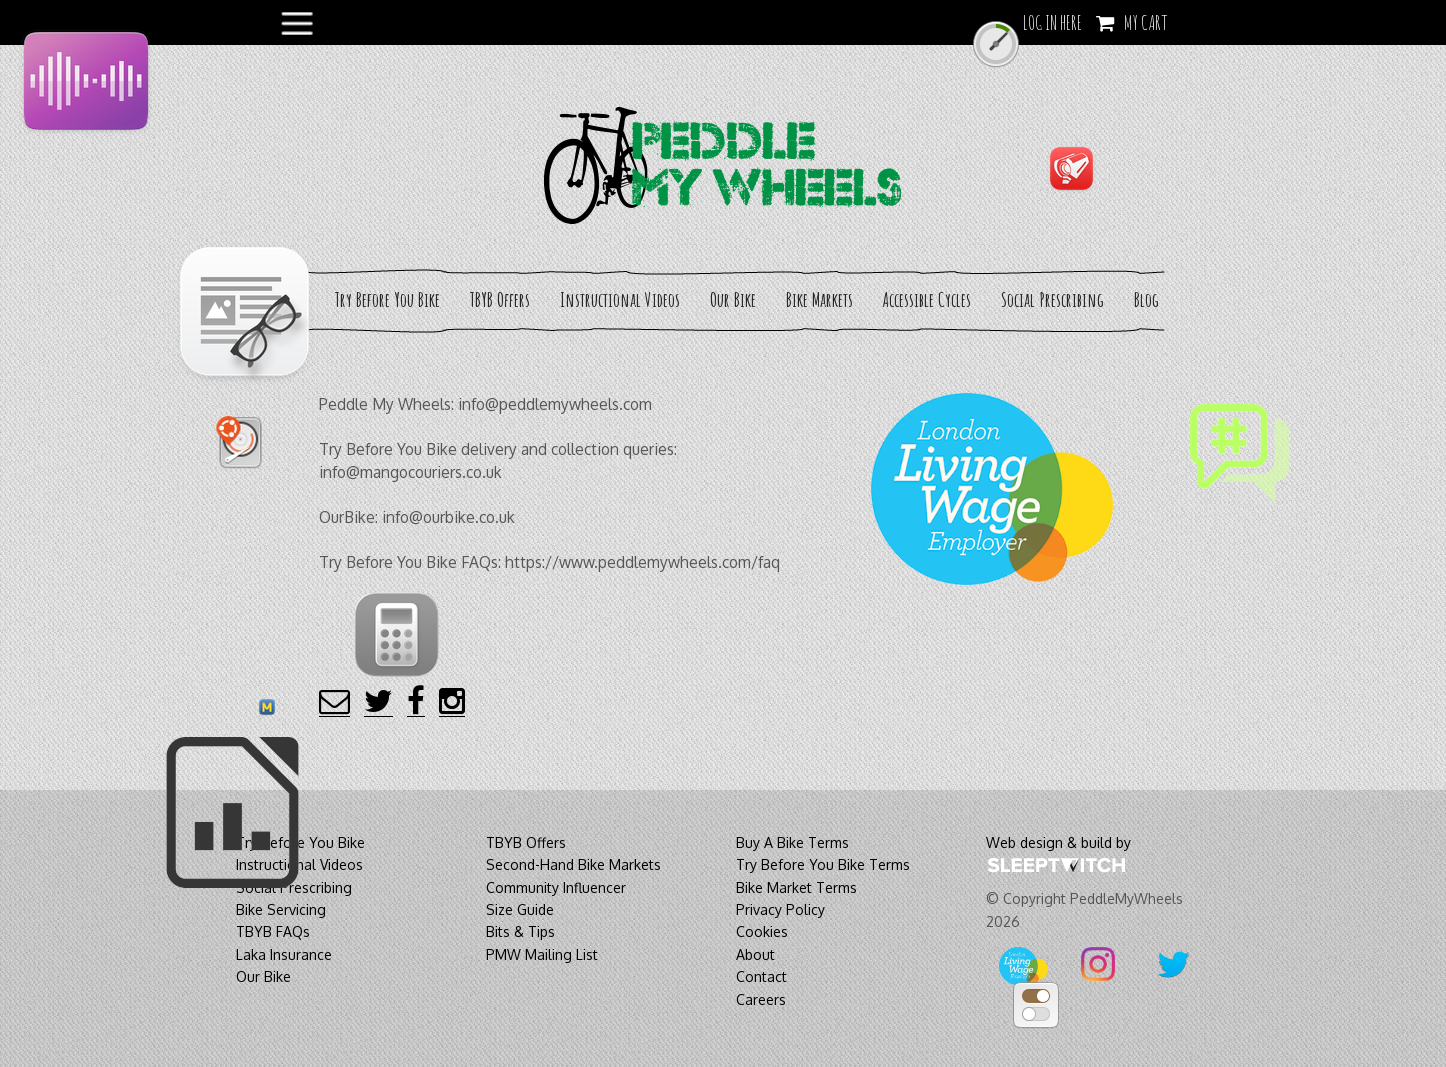  I want to click on launch the ubiquity installer for ubuntu linux, so click(240, 442).